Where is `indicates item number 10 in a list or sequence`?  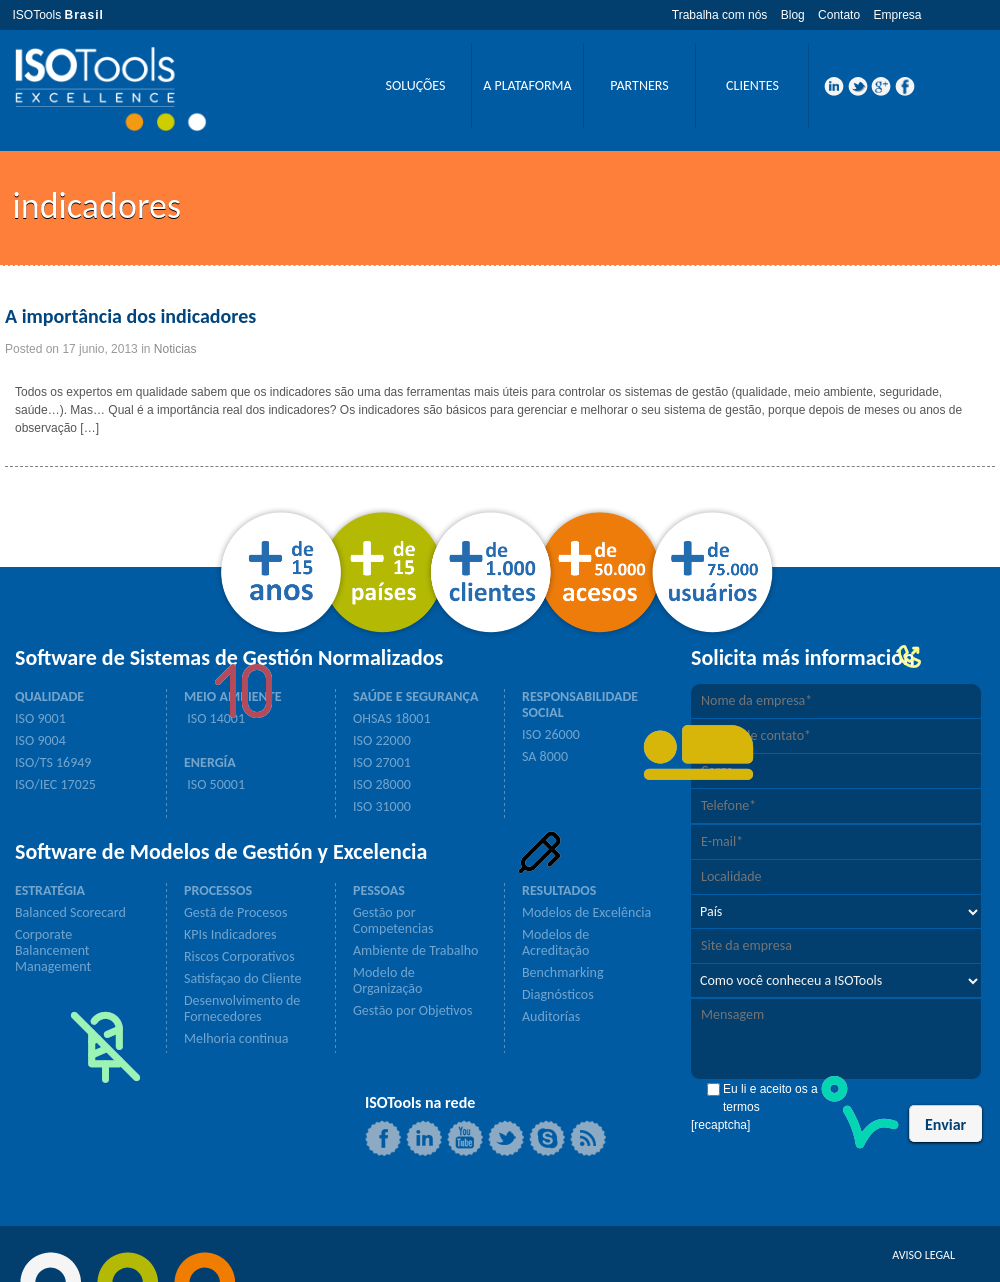 indicates item number 10 in a list or sequence is located at coordinates (245, 691).